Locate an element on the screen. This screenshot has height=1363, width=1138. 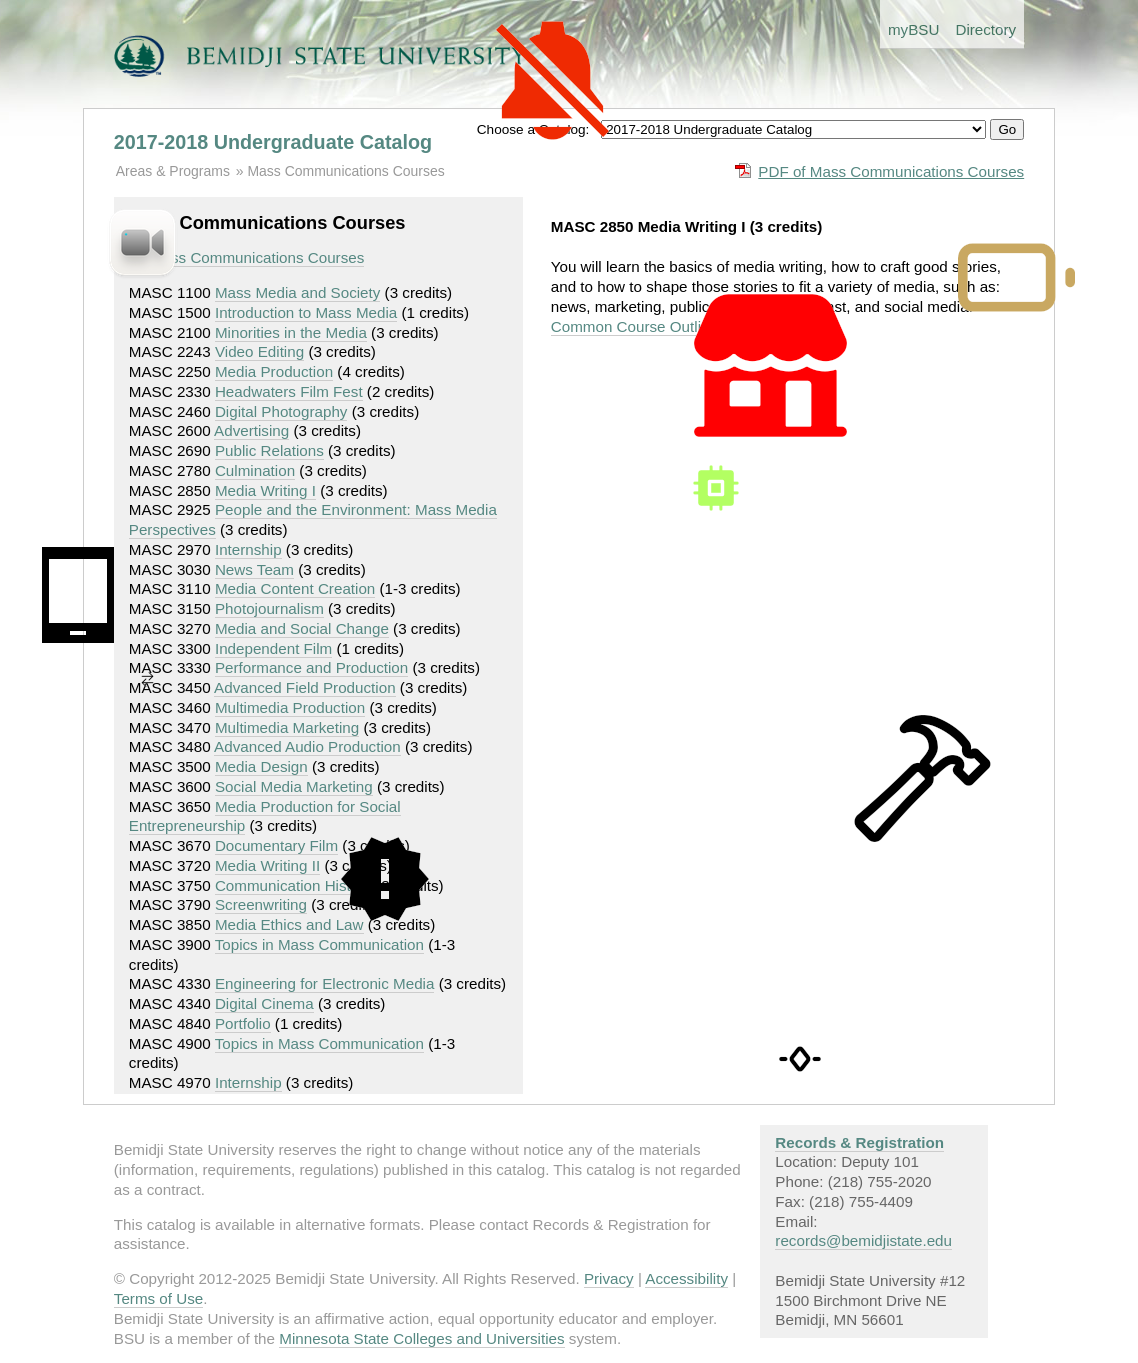
mute notifications is located at coordinates (552, 80).